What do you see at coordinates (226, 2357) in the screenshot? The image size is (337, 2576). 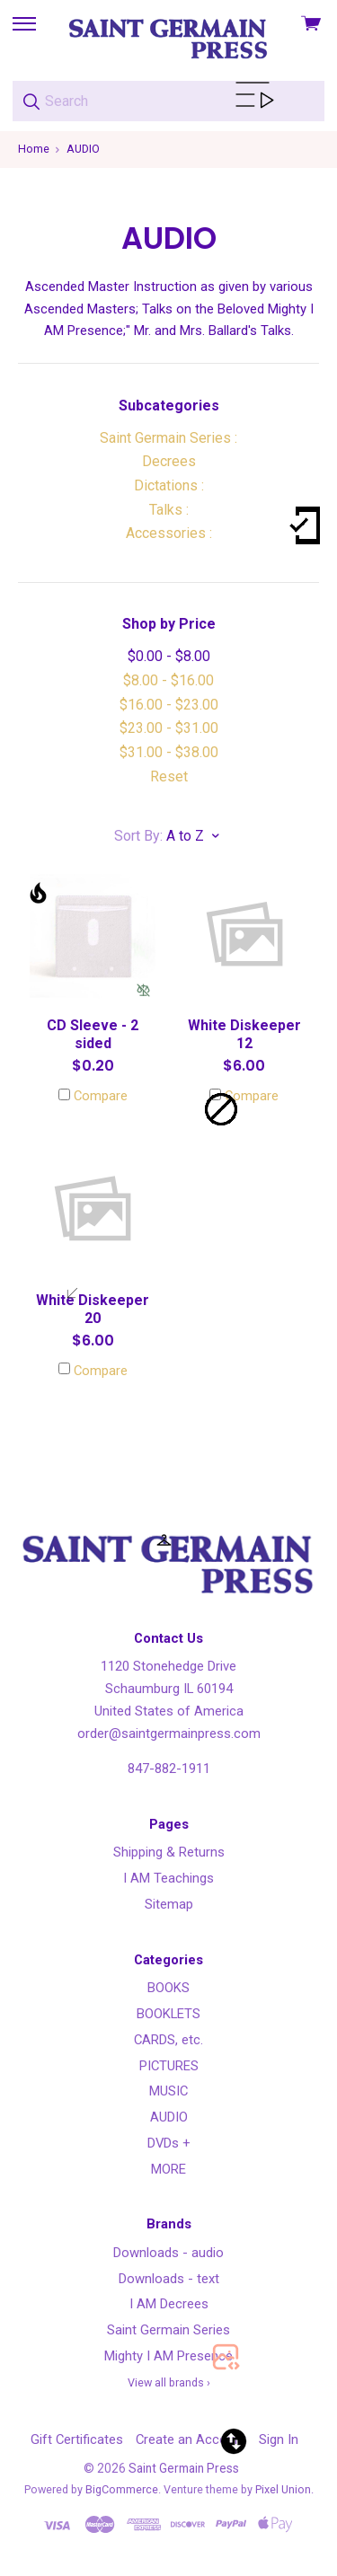 I see `view or edit image source code` at bounding box center [226, 2357].